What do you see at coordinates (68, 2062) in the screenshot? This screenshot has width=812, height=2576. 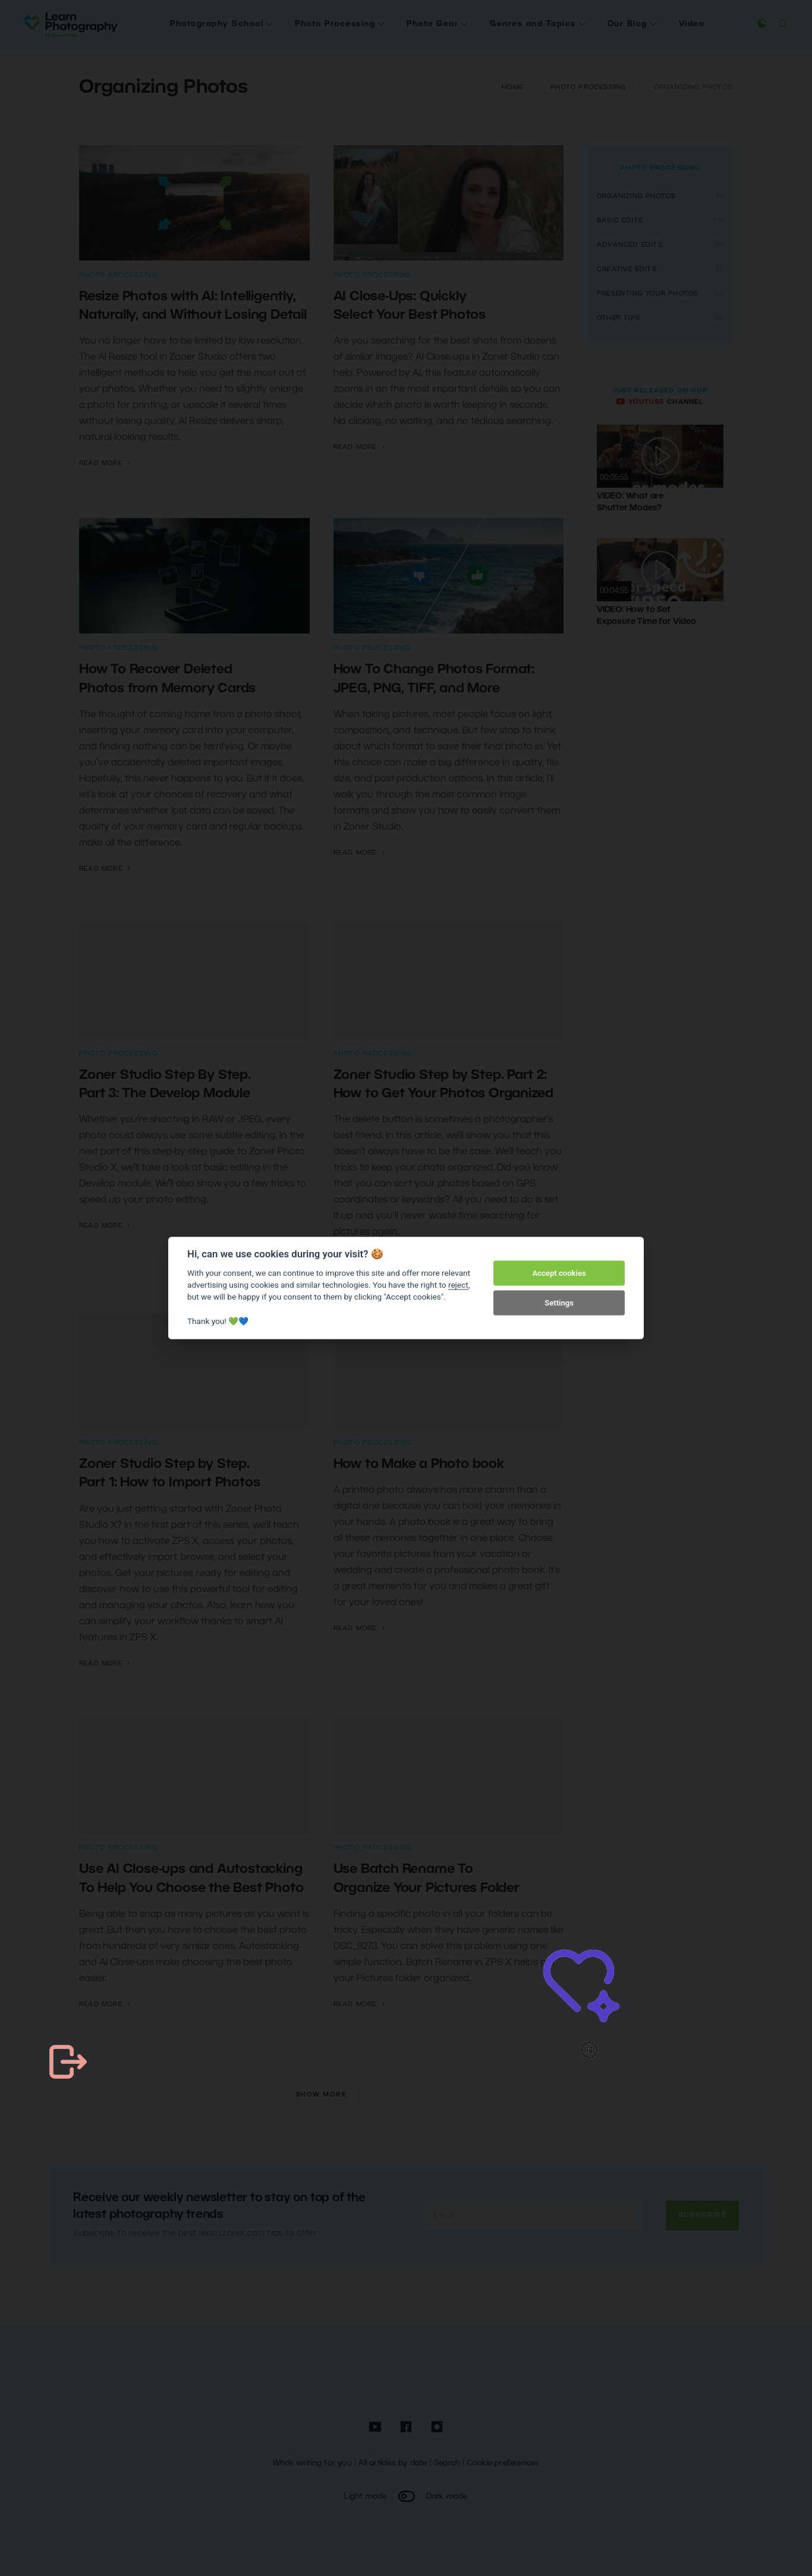 I see `log out of your account` at bounding box center [68, 2062].